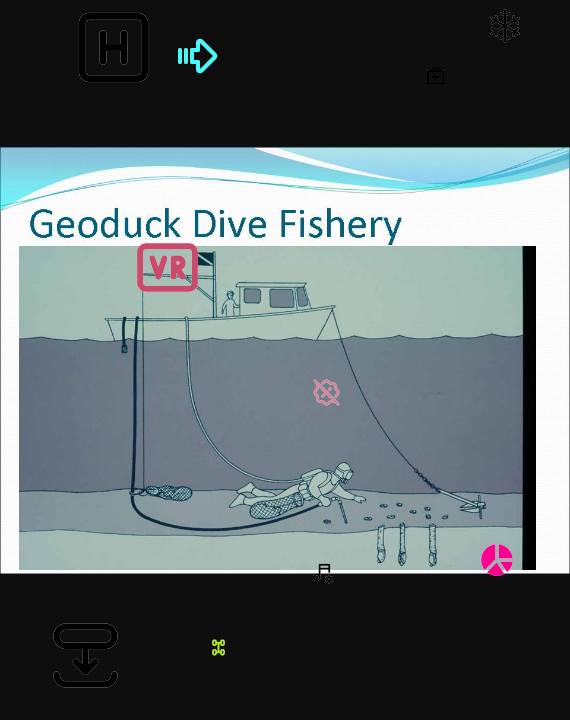 Image resolution: width=570 pixels, height=720 pixels. Describe the element at coordinates (497, 560) in the screenshot. I see `view pie chart analytics` at that location.